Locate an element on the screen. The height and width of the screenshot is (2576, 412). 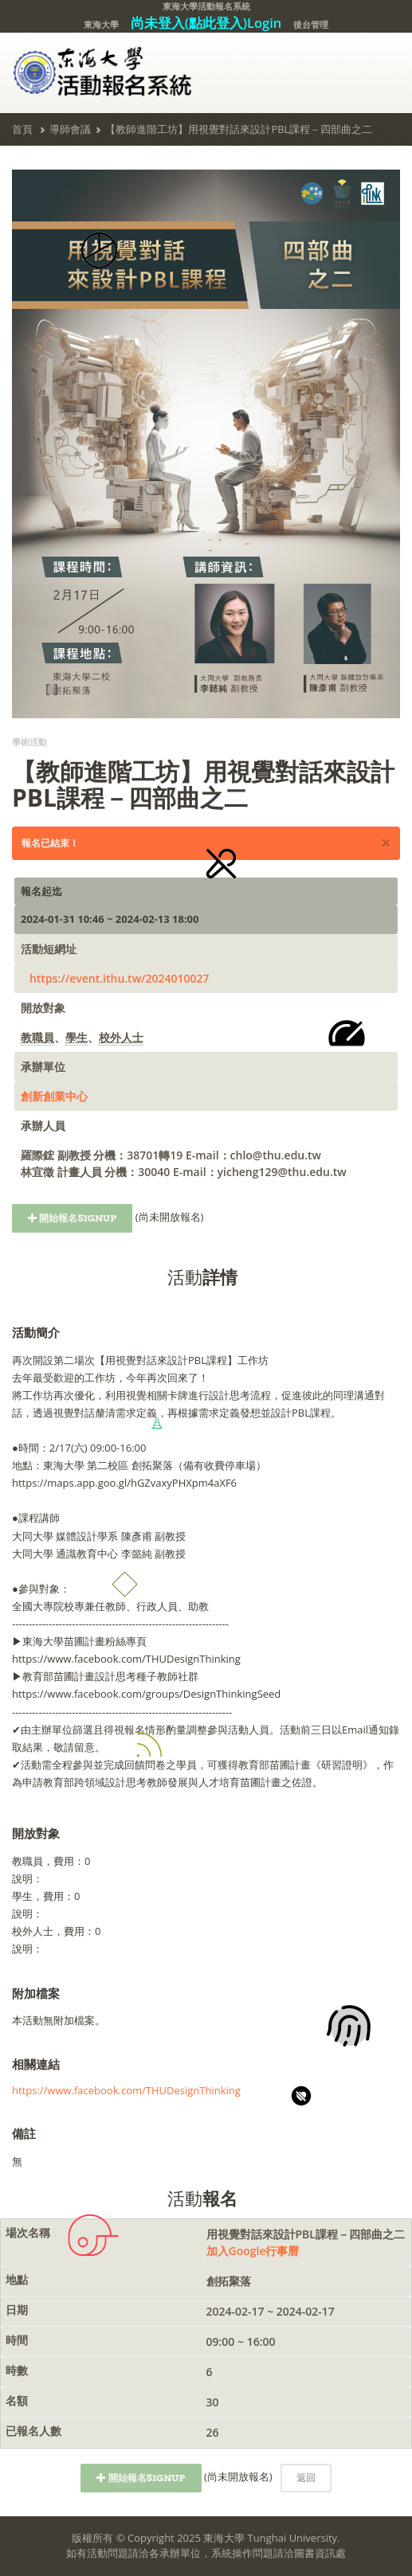
view or edit code snippets is located at coordinates (52, 690).